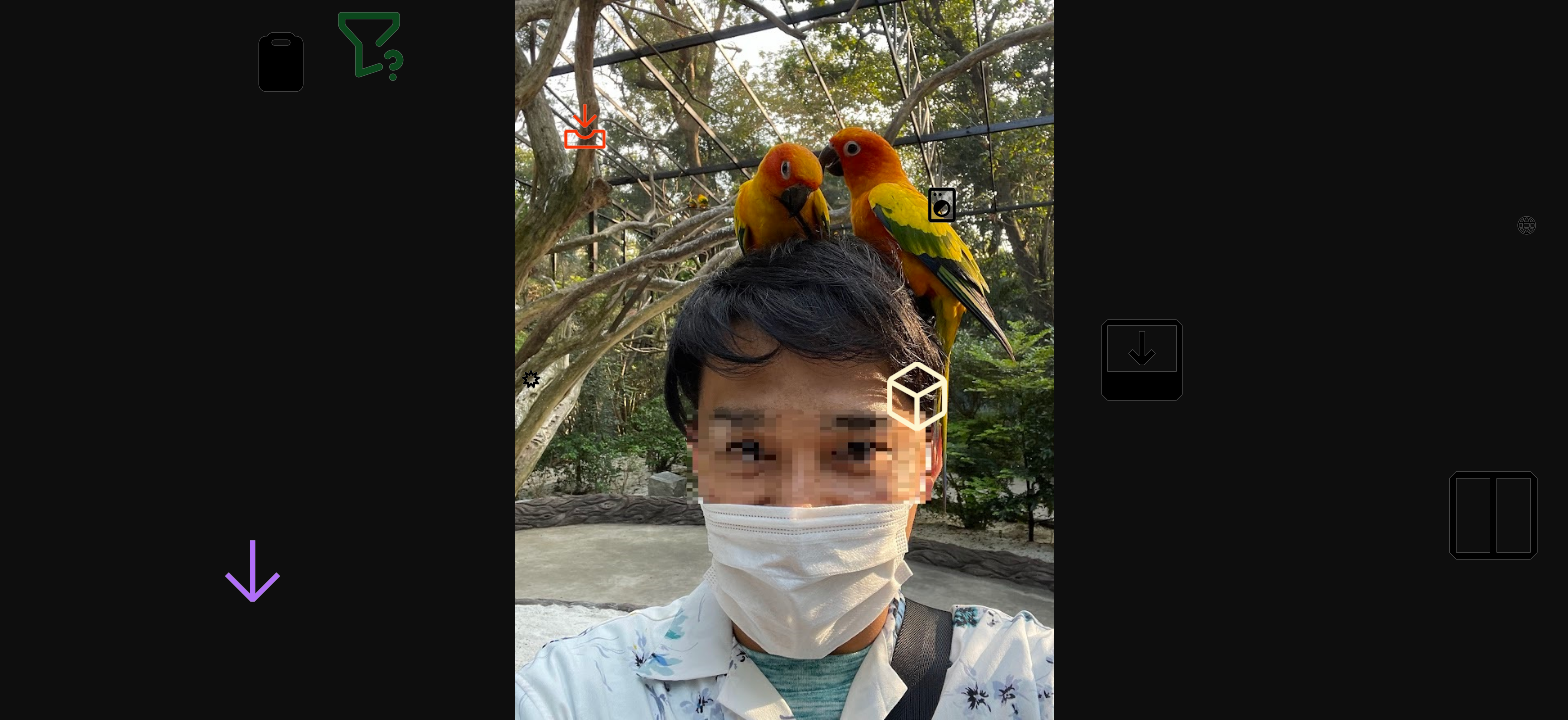 The image size is (1568, 720). Describe the element at coordinates (942, 205) in the screenshot. I see `find nearby laundromat or laundry services` at that location.